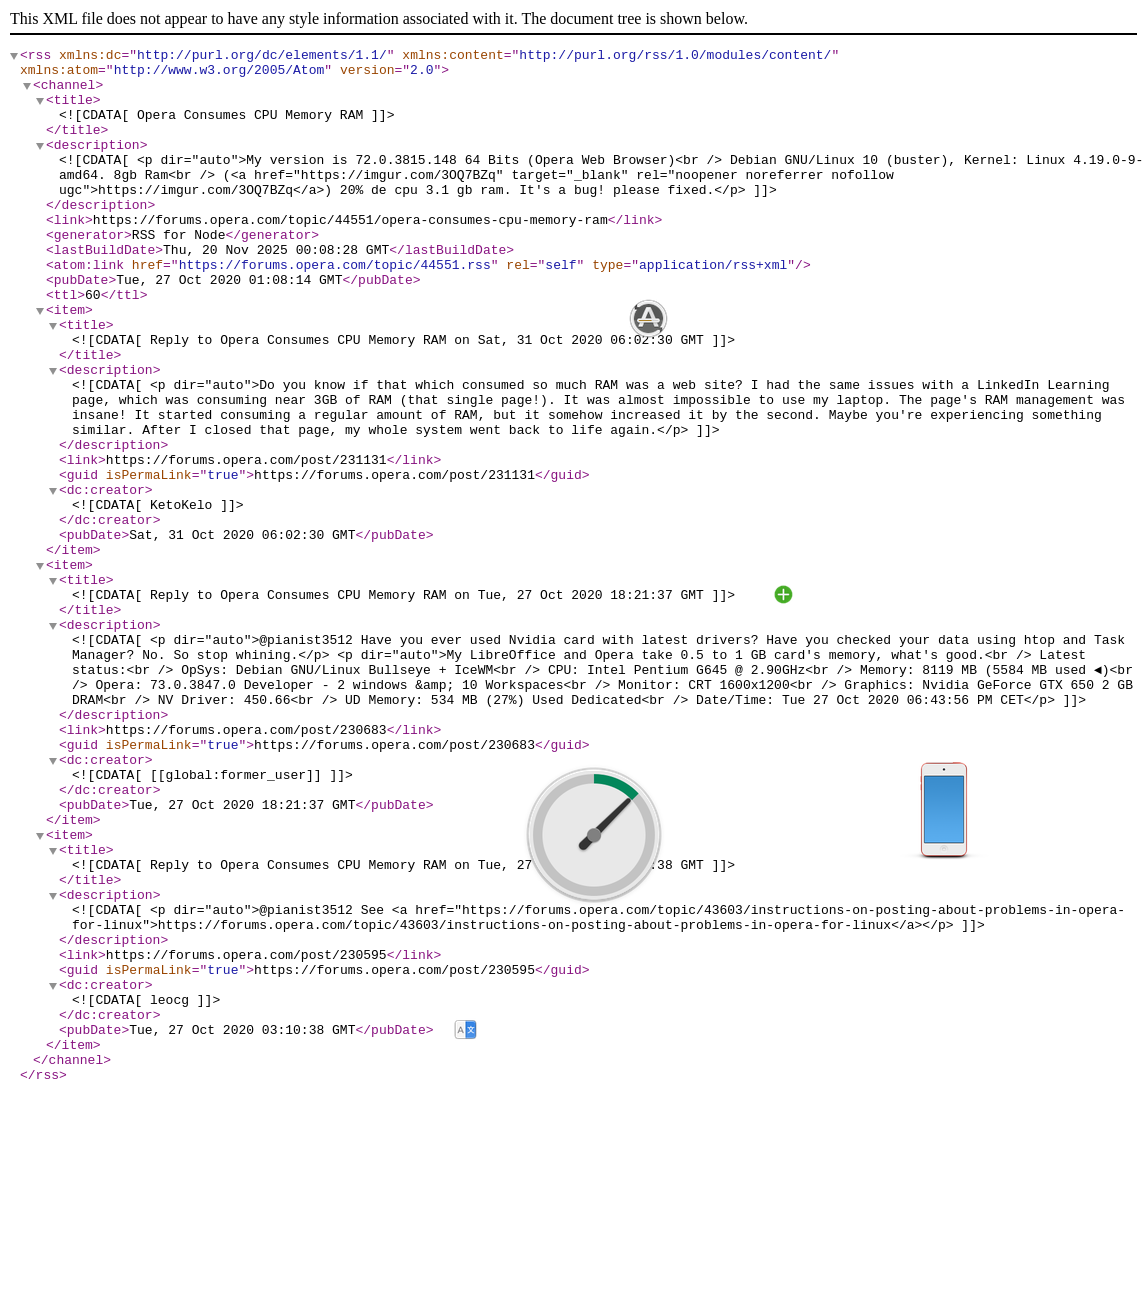  What do you see at coordinates (944, 811) in the screenshot?
I see `iPod Touch device connected` at bounding box center [944, 811].